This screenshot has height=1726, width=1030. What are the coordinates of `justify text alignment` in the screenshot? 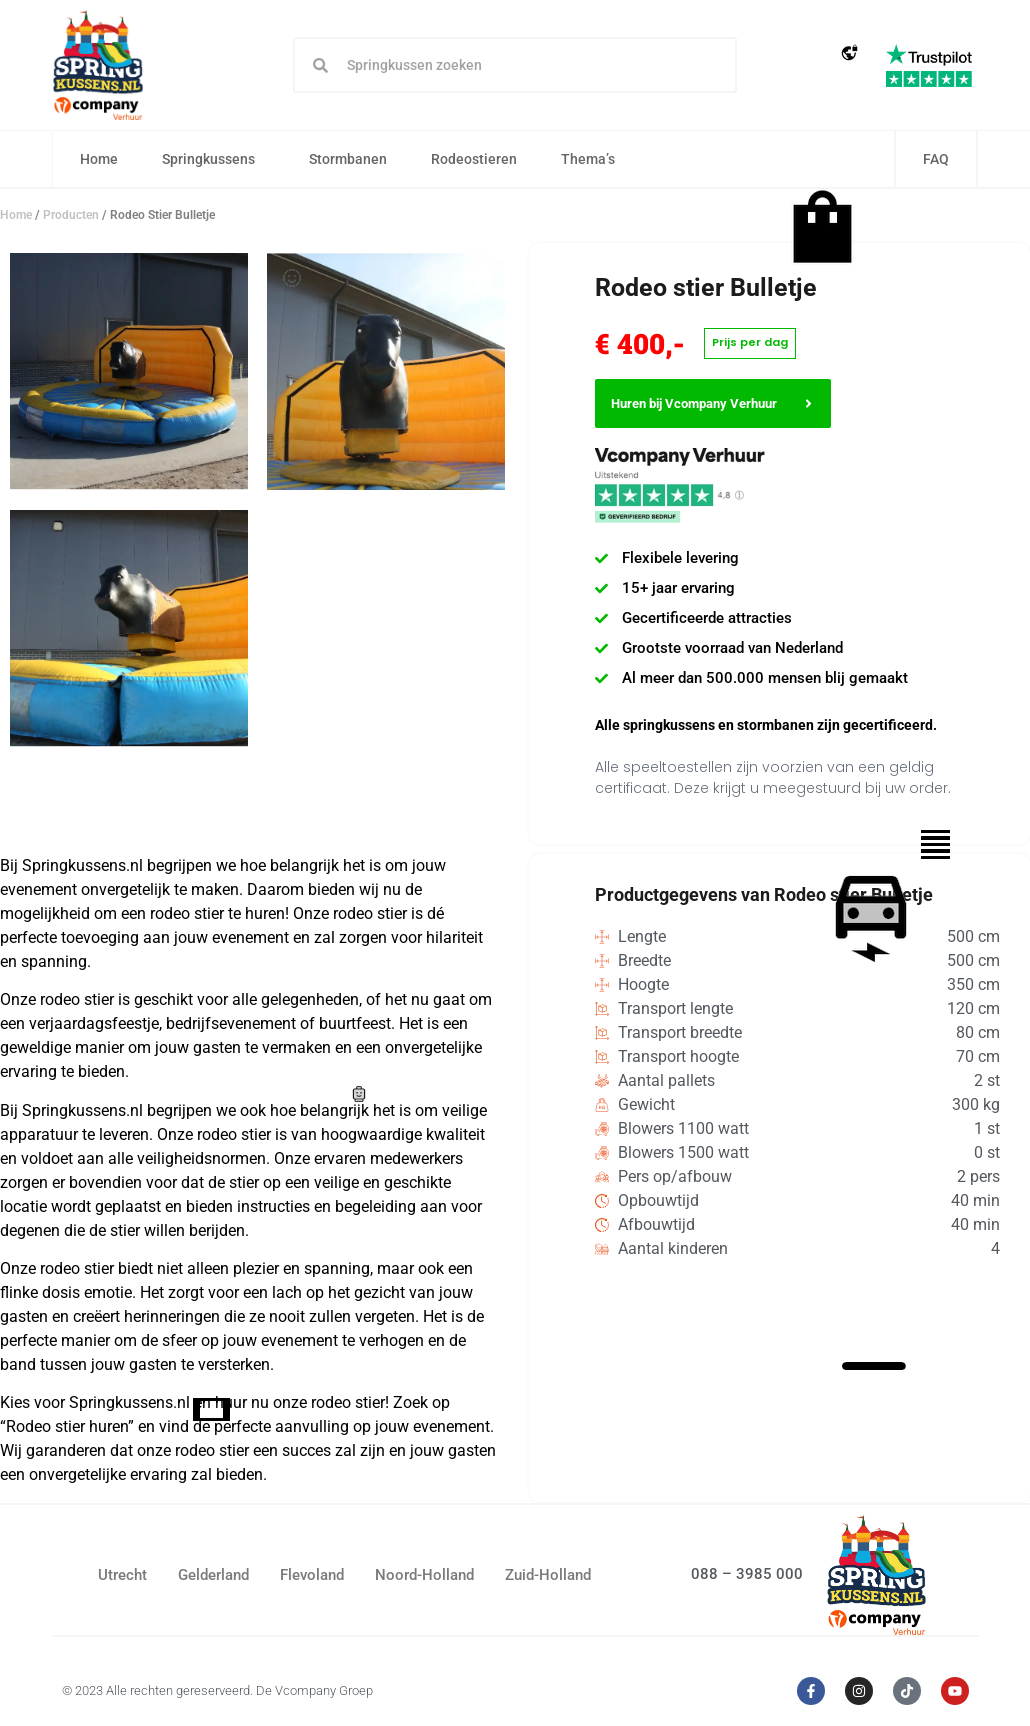 It's located at (935, 844).